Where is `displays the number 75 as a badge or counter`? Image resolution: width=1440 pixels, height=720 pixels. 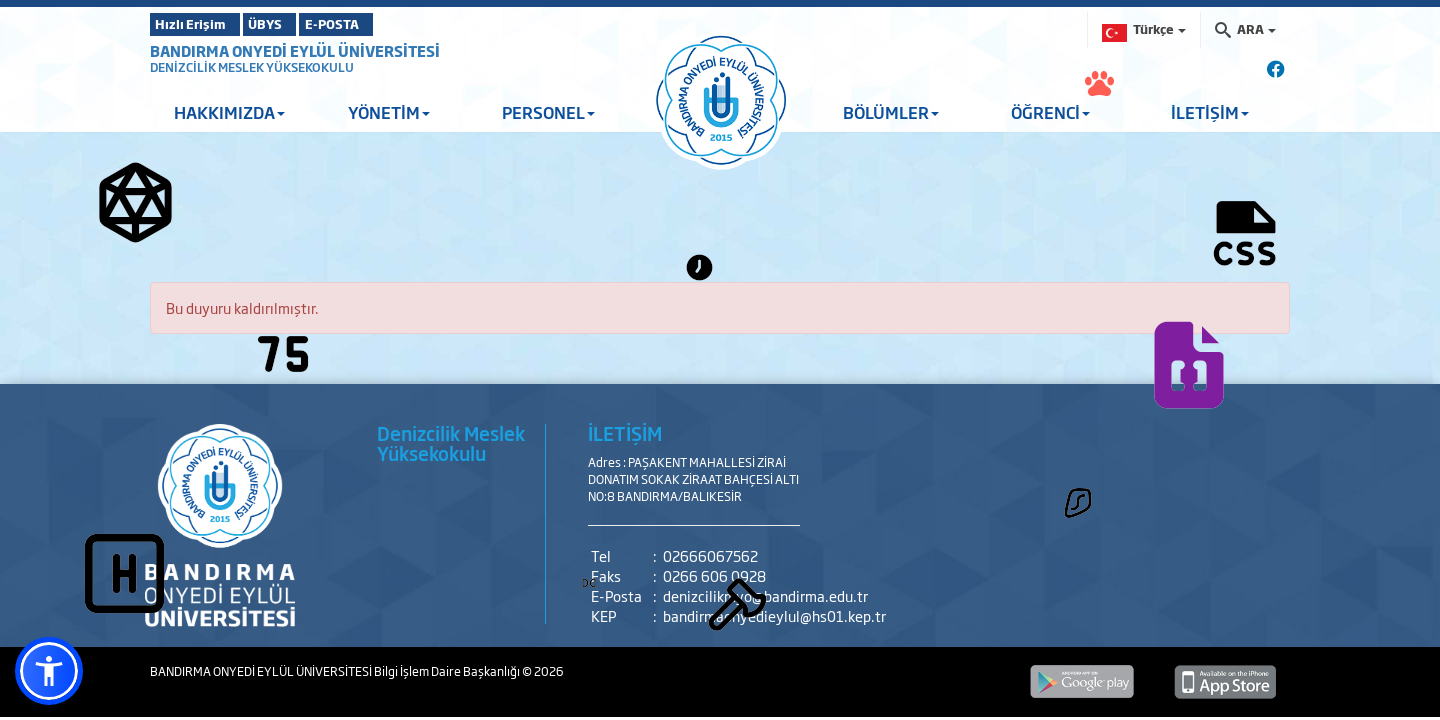 displays the number 75 as a badge or counter is located at coordinates (283, 354).